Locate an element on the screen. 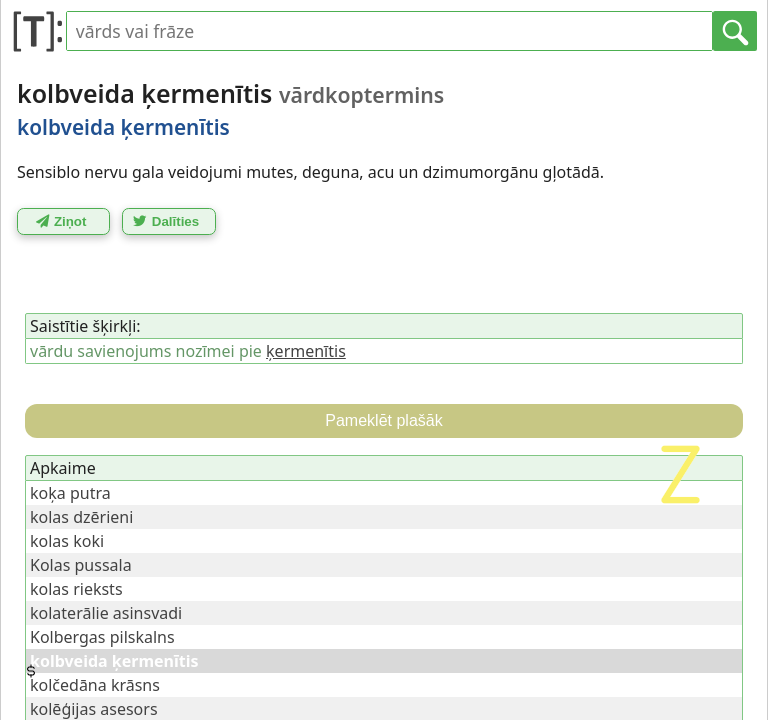  alphabetical sorting option for letter Z is located at coordinates (680, 474).